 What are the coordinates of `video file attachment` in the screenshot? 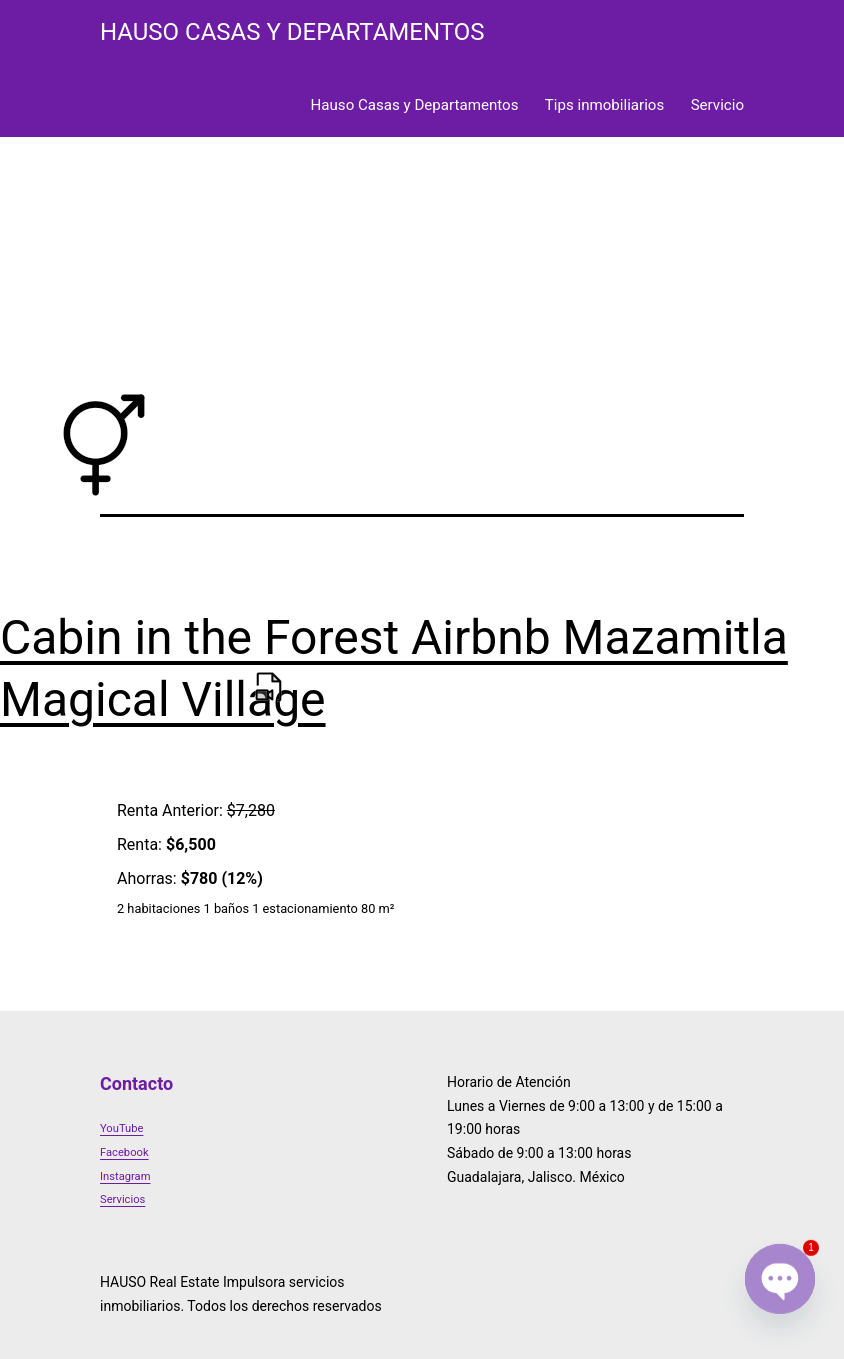 It's located at (269, 687).